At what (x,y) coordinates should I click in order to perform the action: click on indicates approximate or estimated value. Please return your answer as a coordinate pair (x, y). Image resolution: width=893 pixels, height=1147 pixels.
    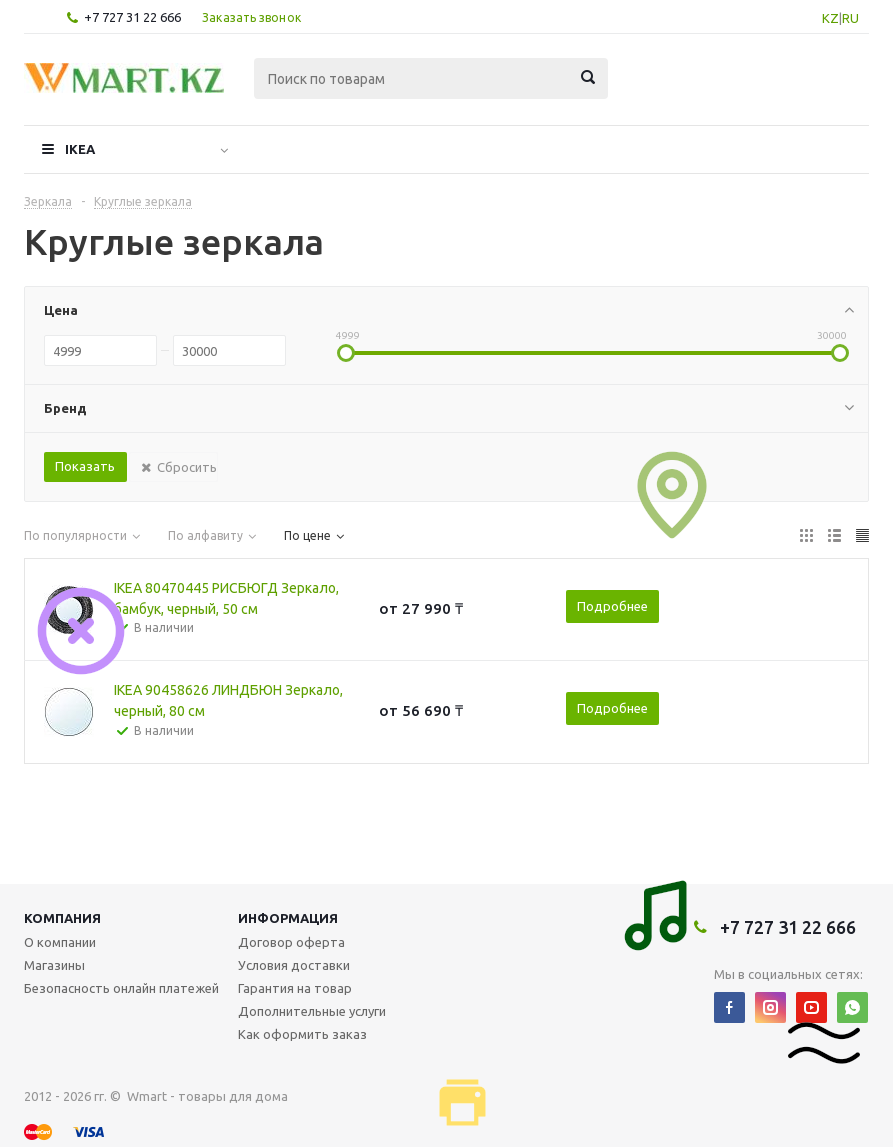
    Looking at the image, I should click on (824, 1043).